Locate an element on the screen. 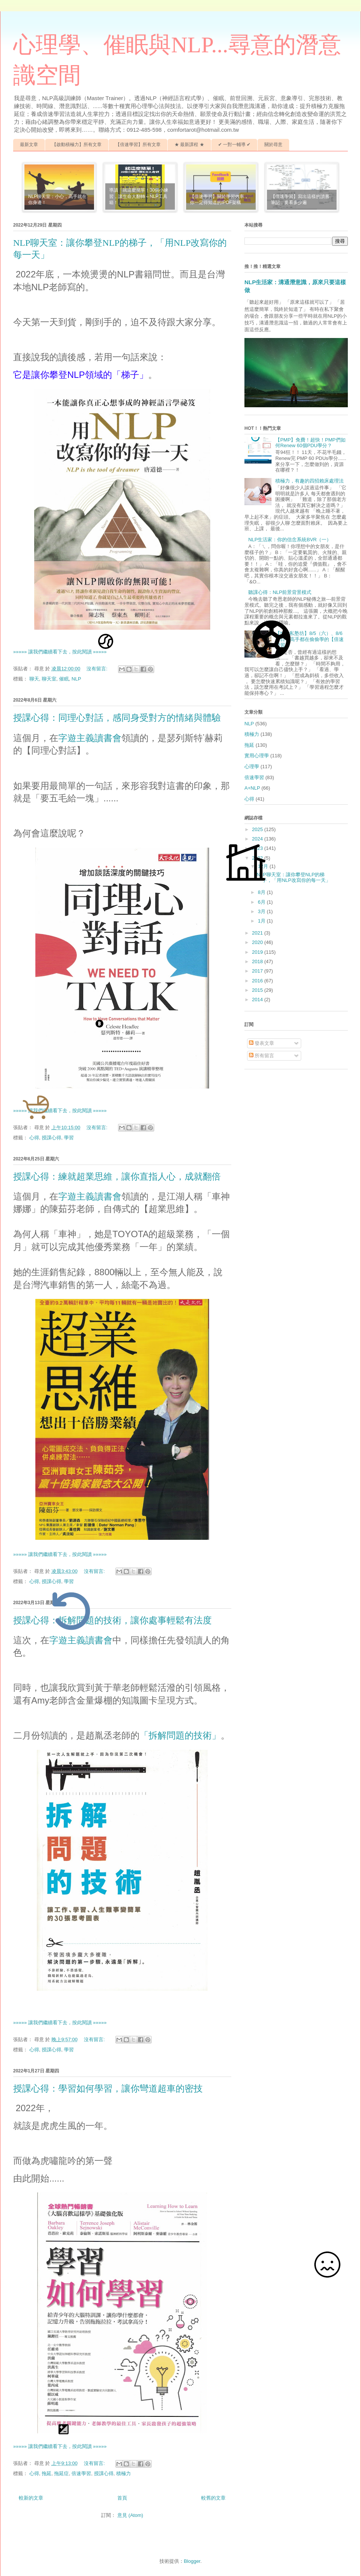  access baby or parenting-related features is located at coordinates (36, 1106).